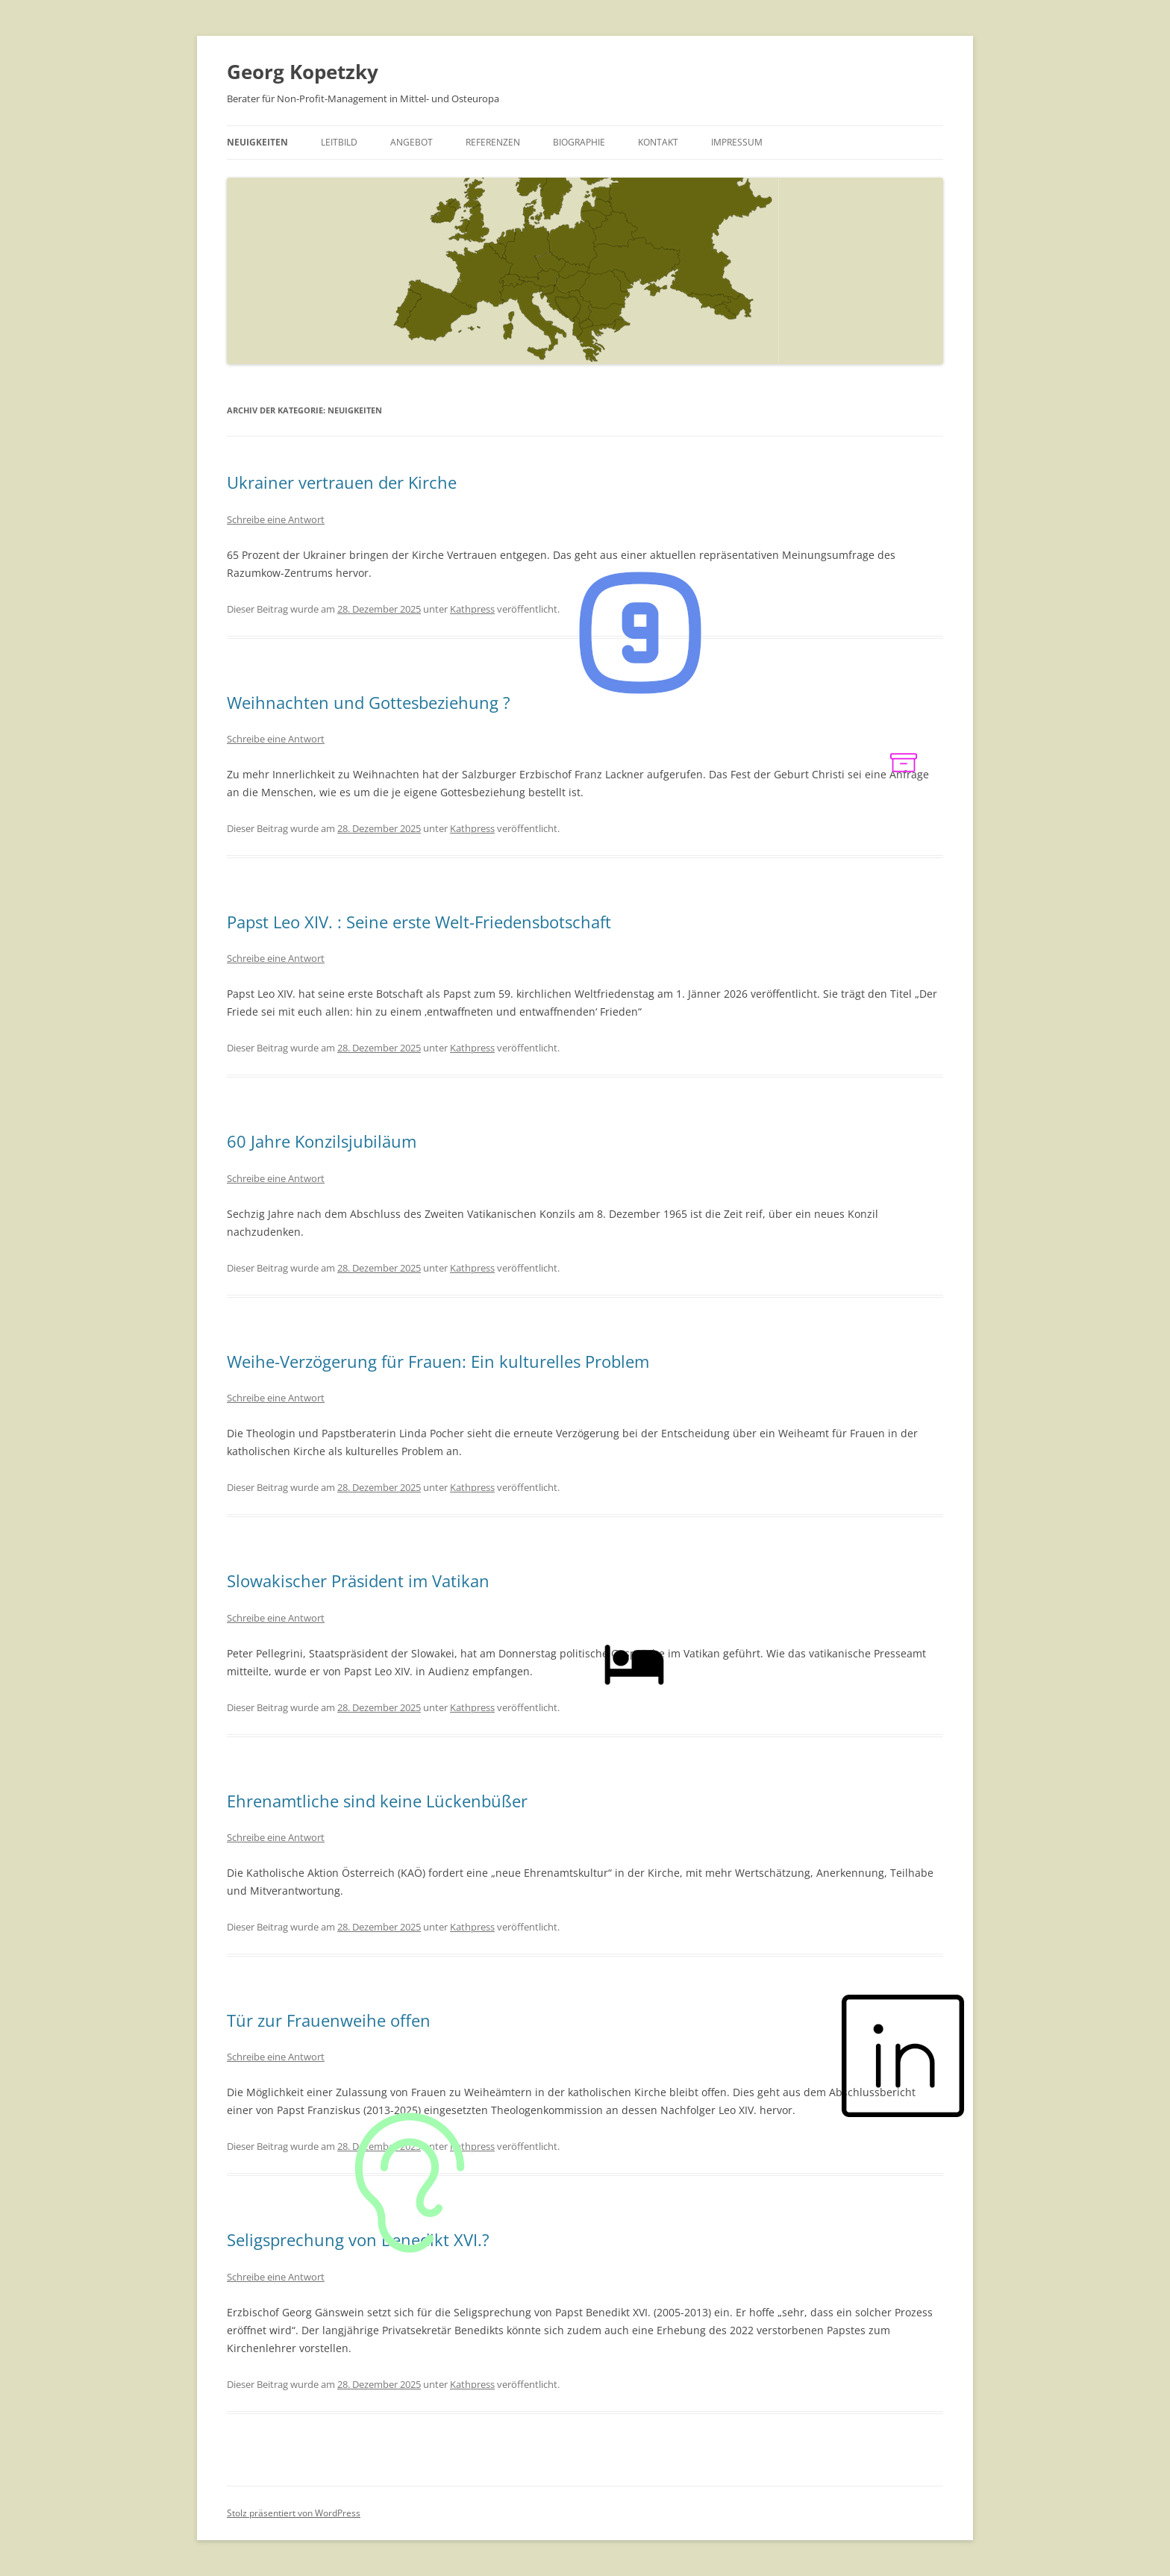 This screenshot has width=1170, height=2576. What do you see at coordinates (410, 2183) in the screenshot?
I see `access audio or hearing settings` at bounding box center [410, 2183].